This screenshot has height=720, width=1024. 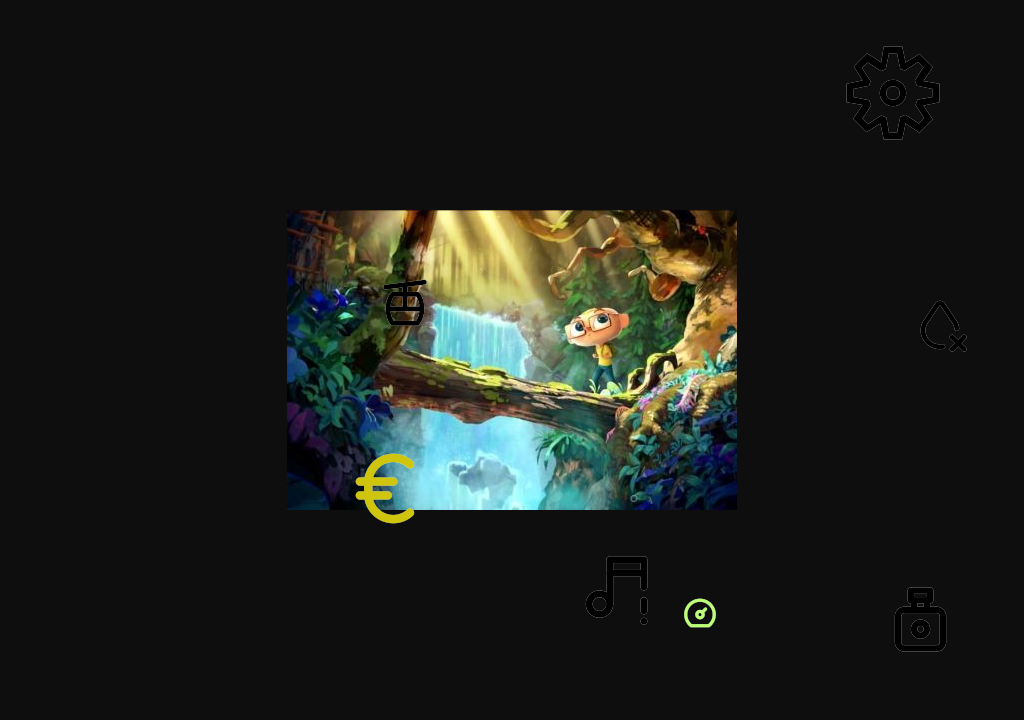 I want to click on view price in euros, so click(x=390, y=488).